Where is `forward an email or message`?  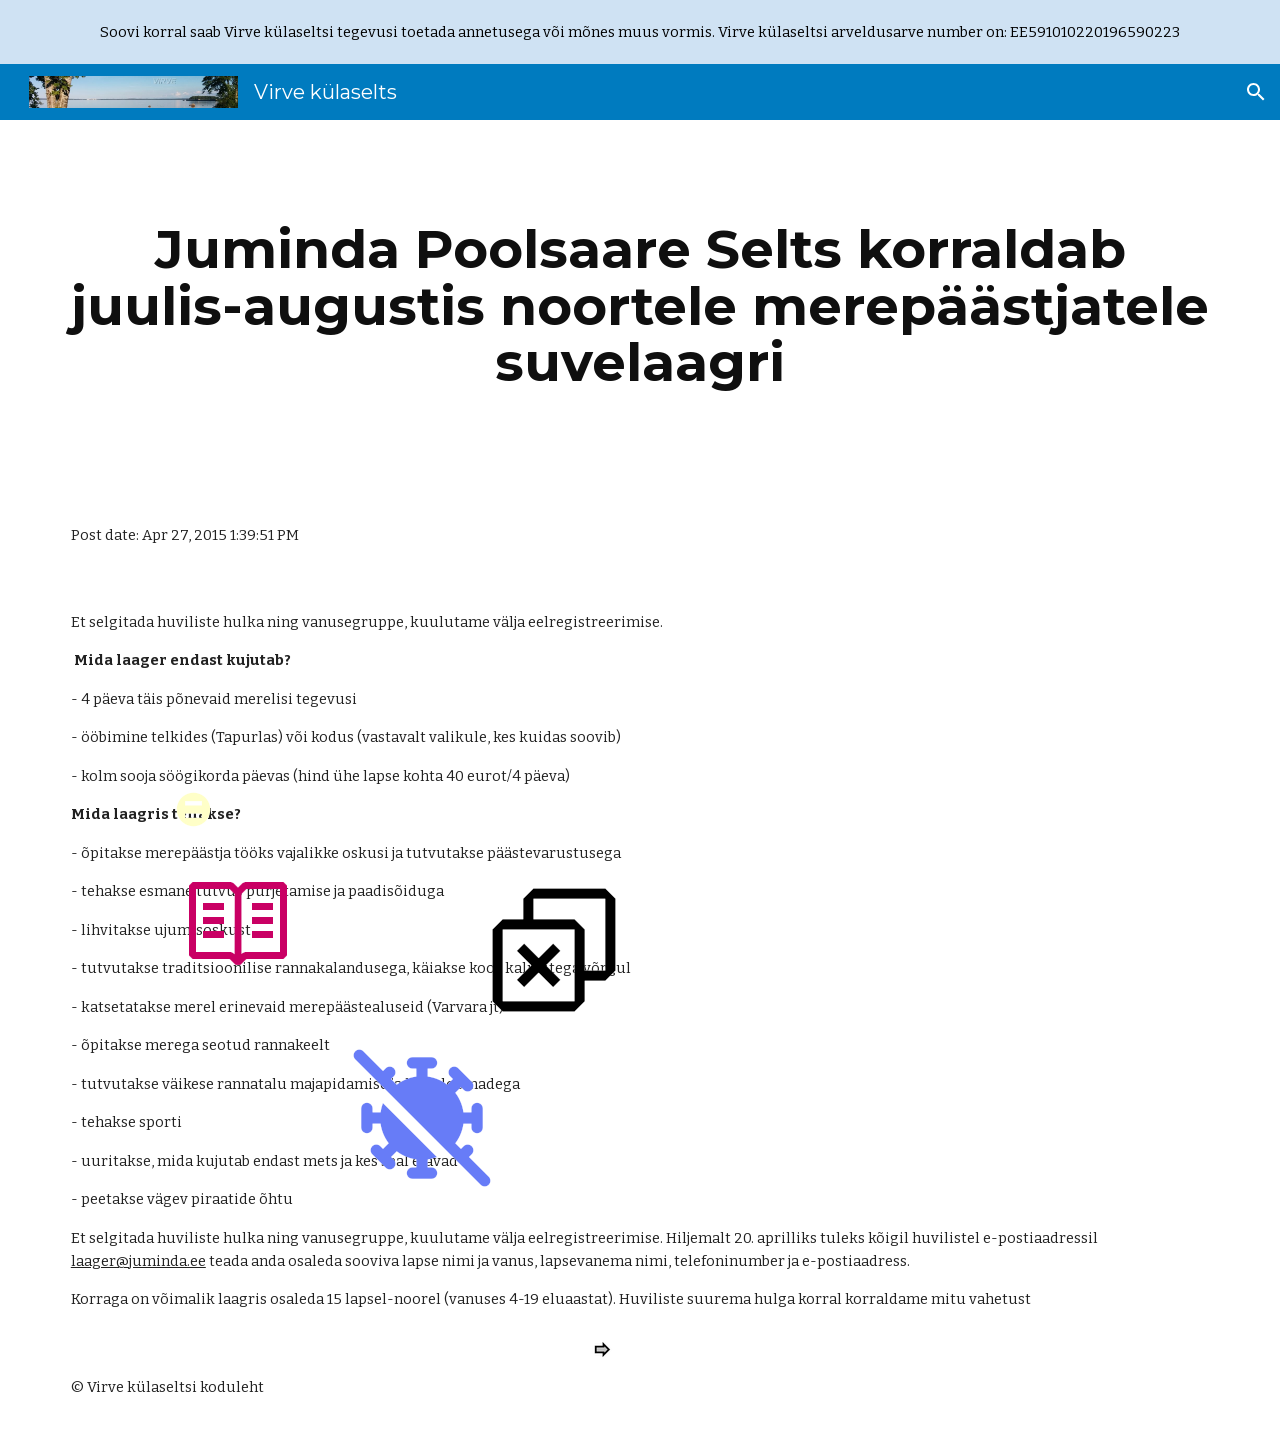
forward an email or message is located at coordinates (602, 1349).